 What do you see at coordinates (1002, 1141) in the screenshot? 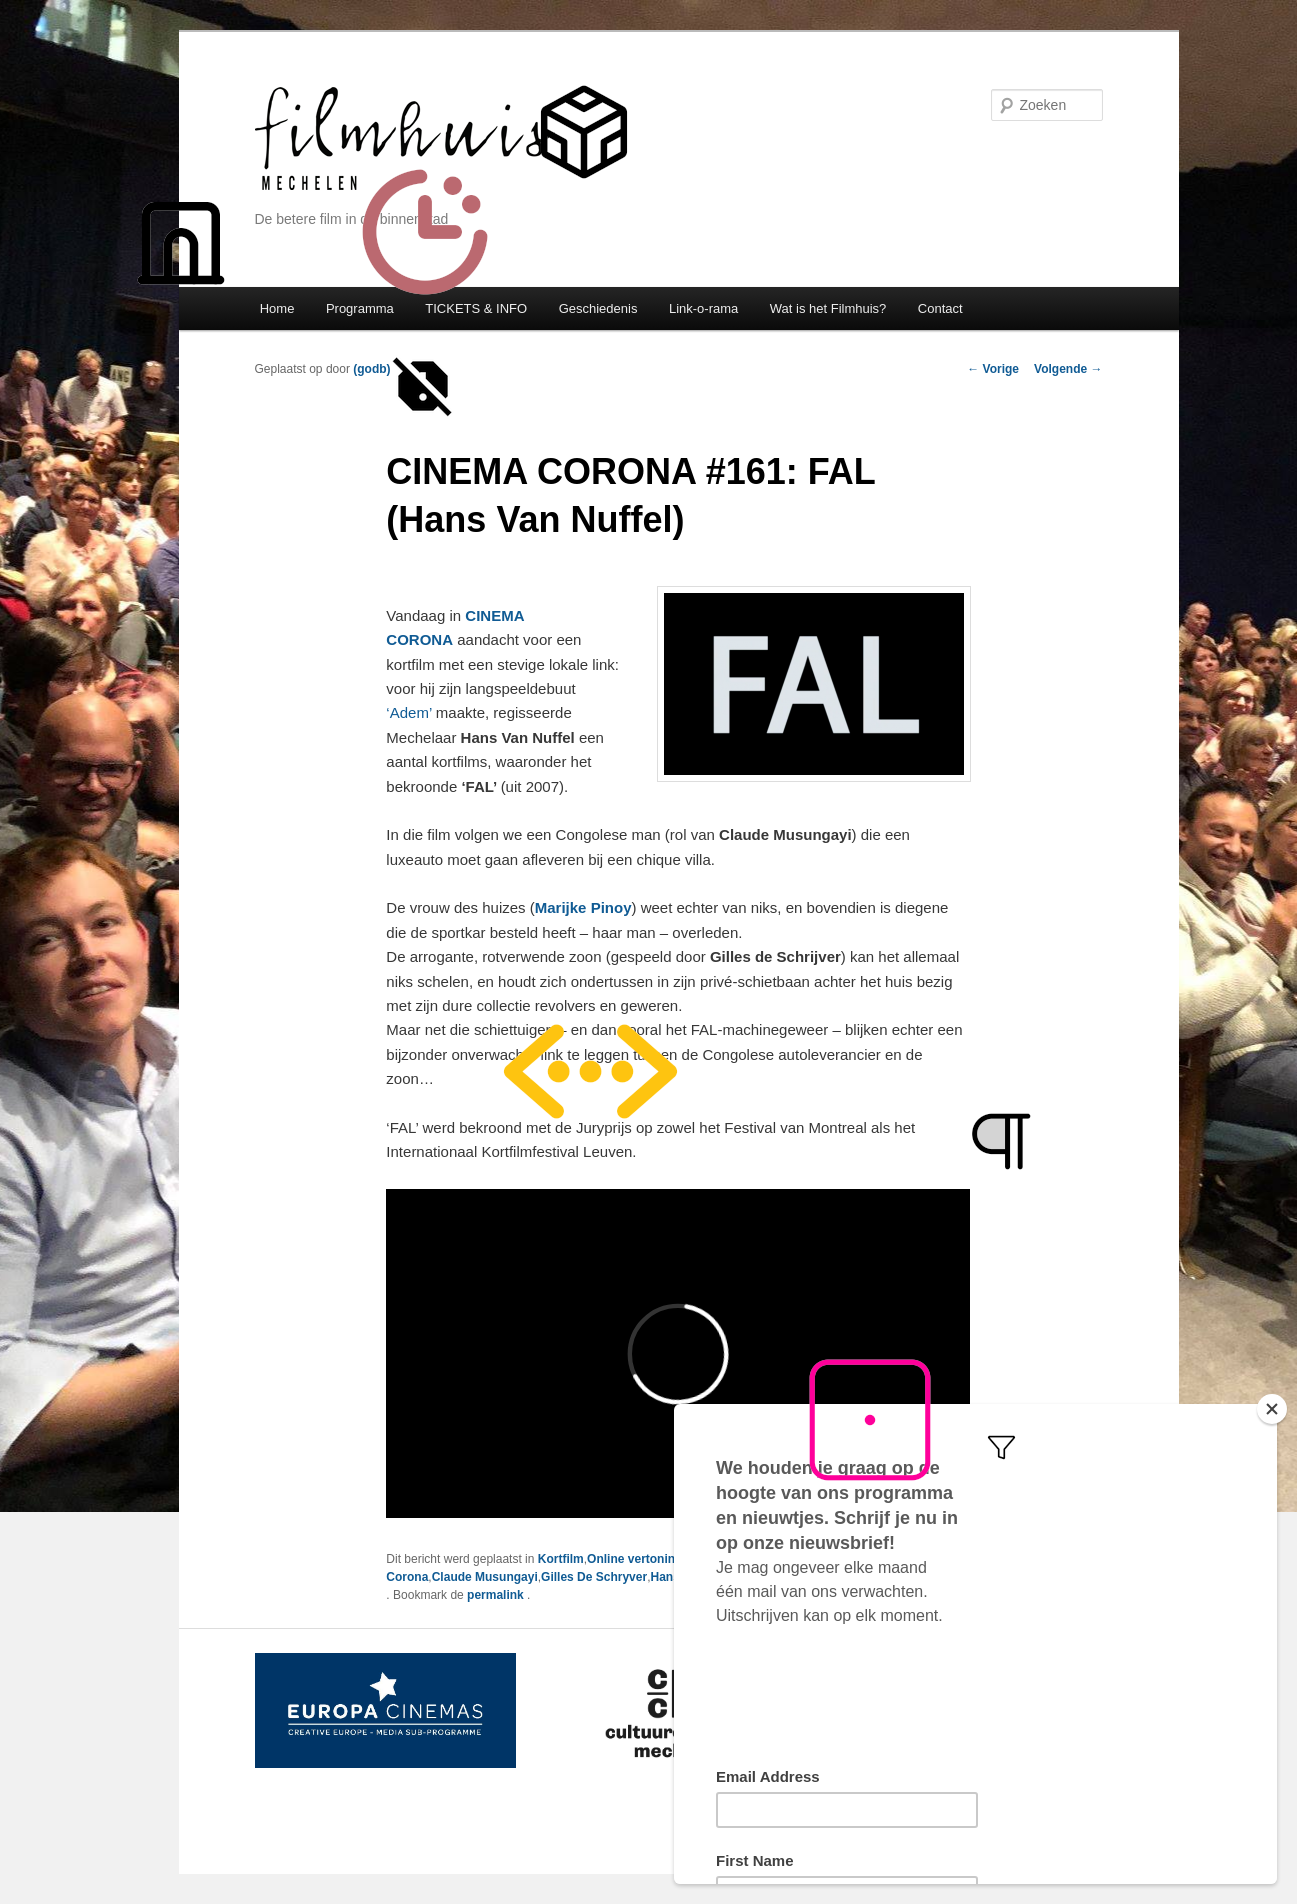
I see `insert a paragraph break` at bounding box center [1002, 1141].